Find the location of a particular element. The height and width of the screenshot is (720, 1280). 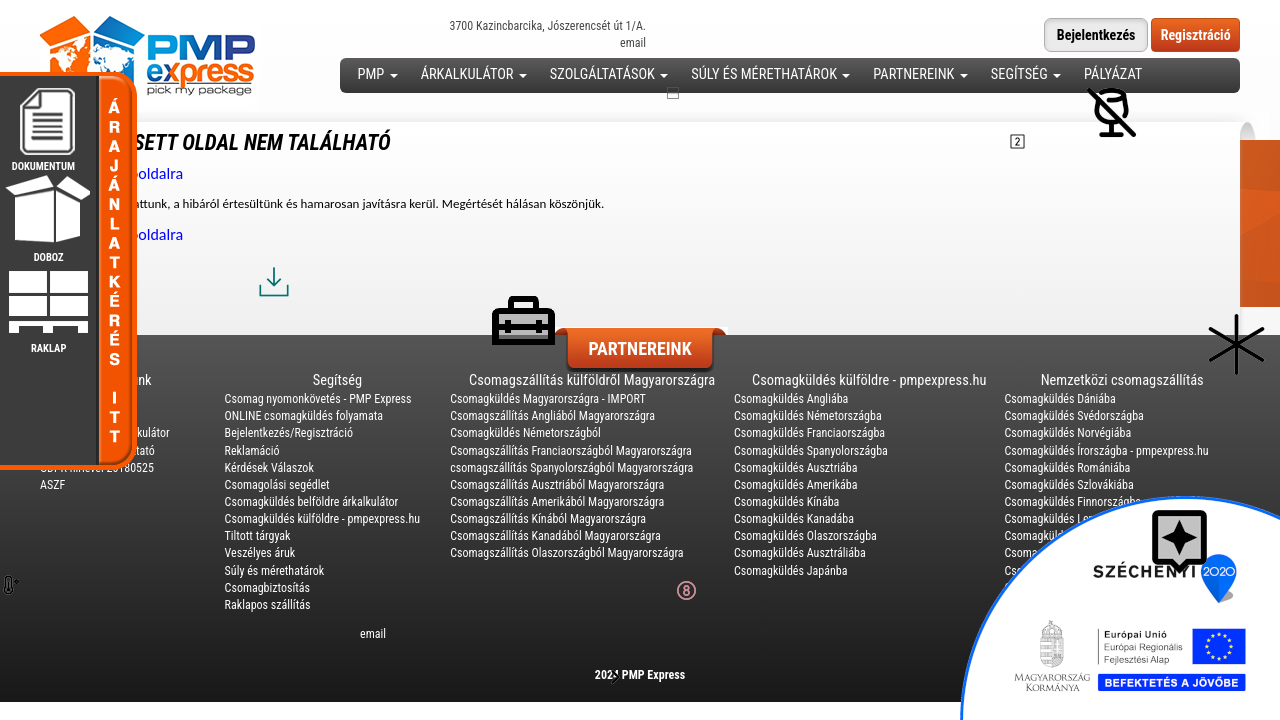

select option number two is located at coordinates (1017, 141).